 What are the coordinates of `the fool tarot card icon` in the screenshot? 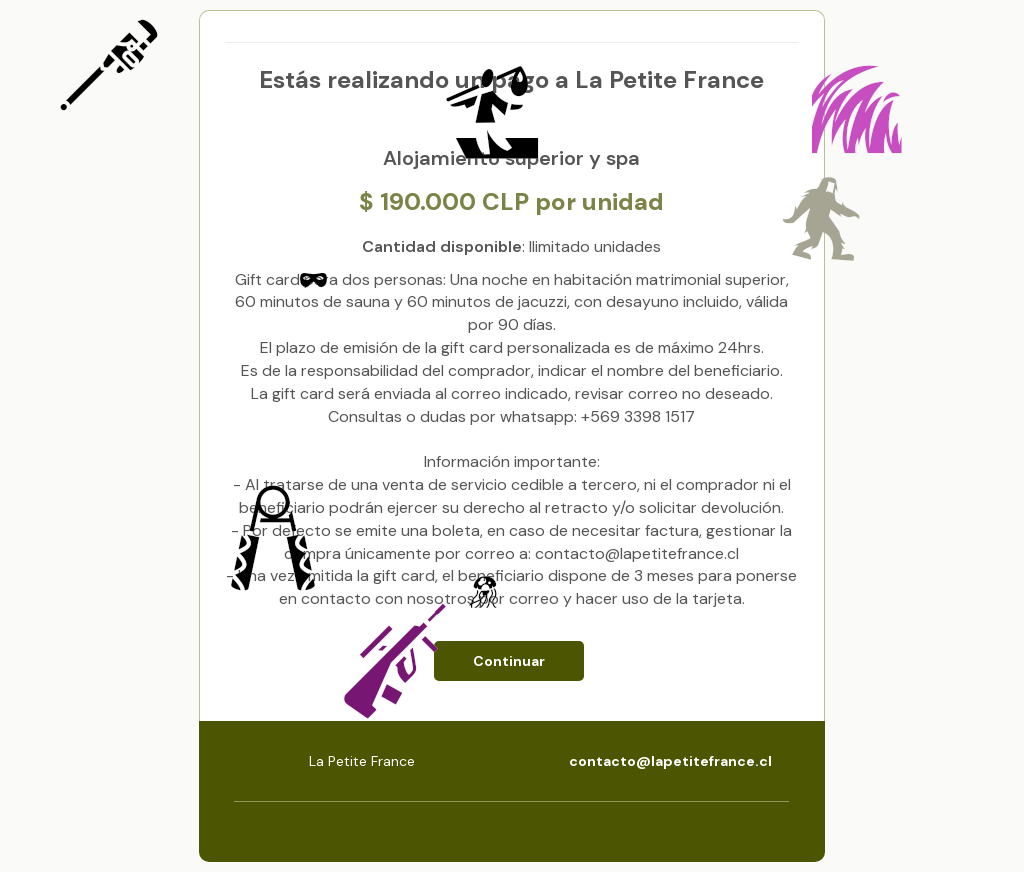 It's located at (489, 110).